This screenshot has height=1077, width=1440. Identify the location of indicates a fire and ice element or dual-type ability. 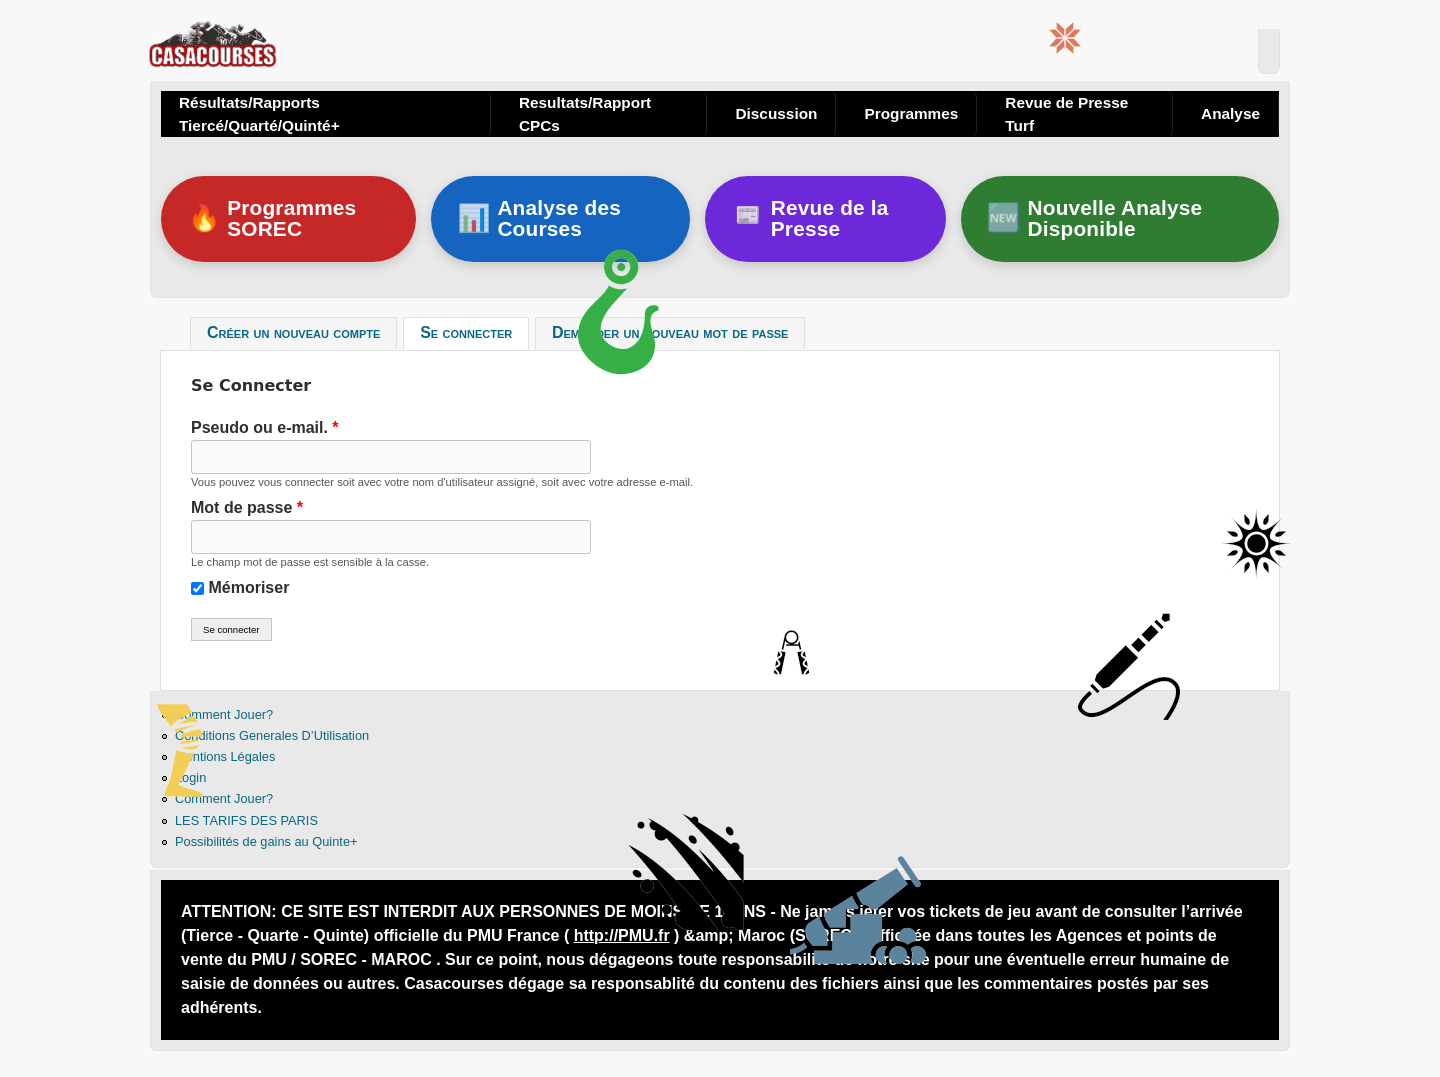
(1256, 543).